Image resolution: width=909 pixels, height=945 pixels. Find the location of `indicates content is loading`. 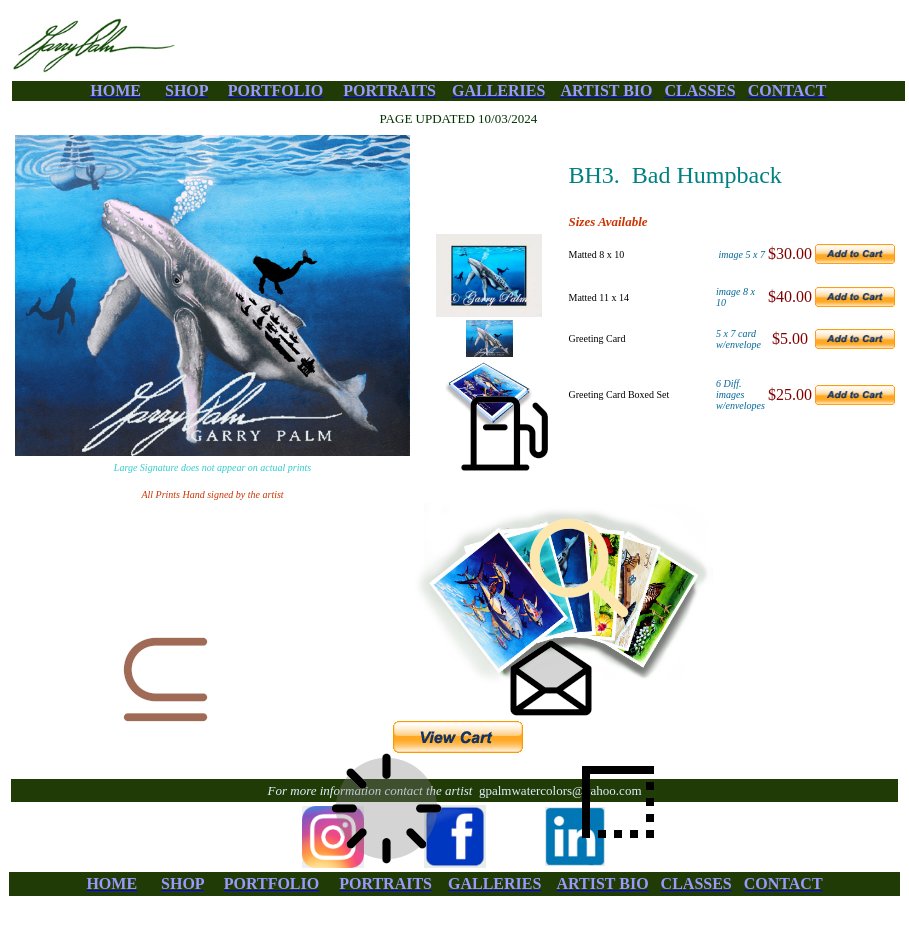

indicates content is loading is located at coordinates (386, 808).